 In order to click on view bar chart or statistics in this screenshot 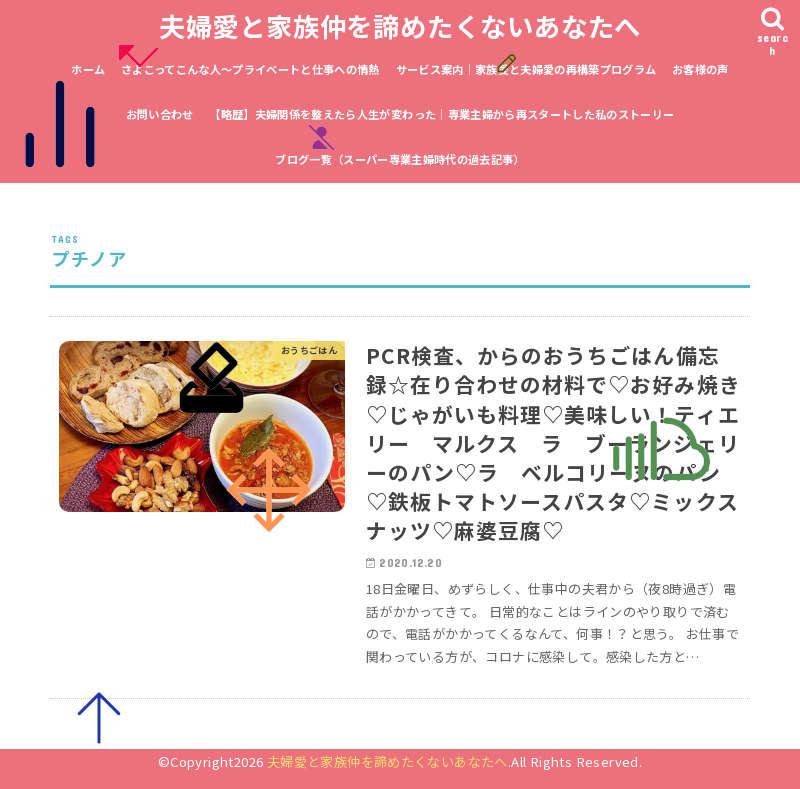, I will do `click(60, 124)`.